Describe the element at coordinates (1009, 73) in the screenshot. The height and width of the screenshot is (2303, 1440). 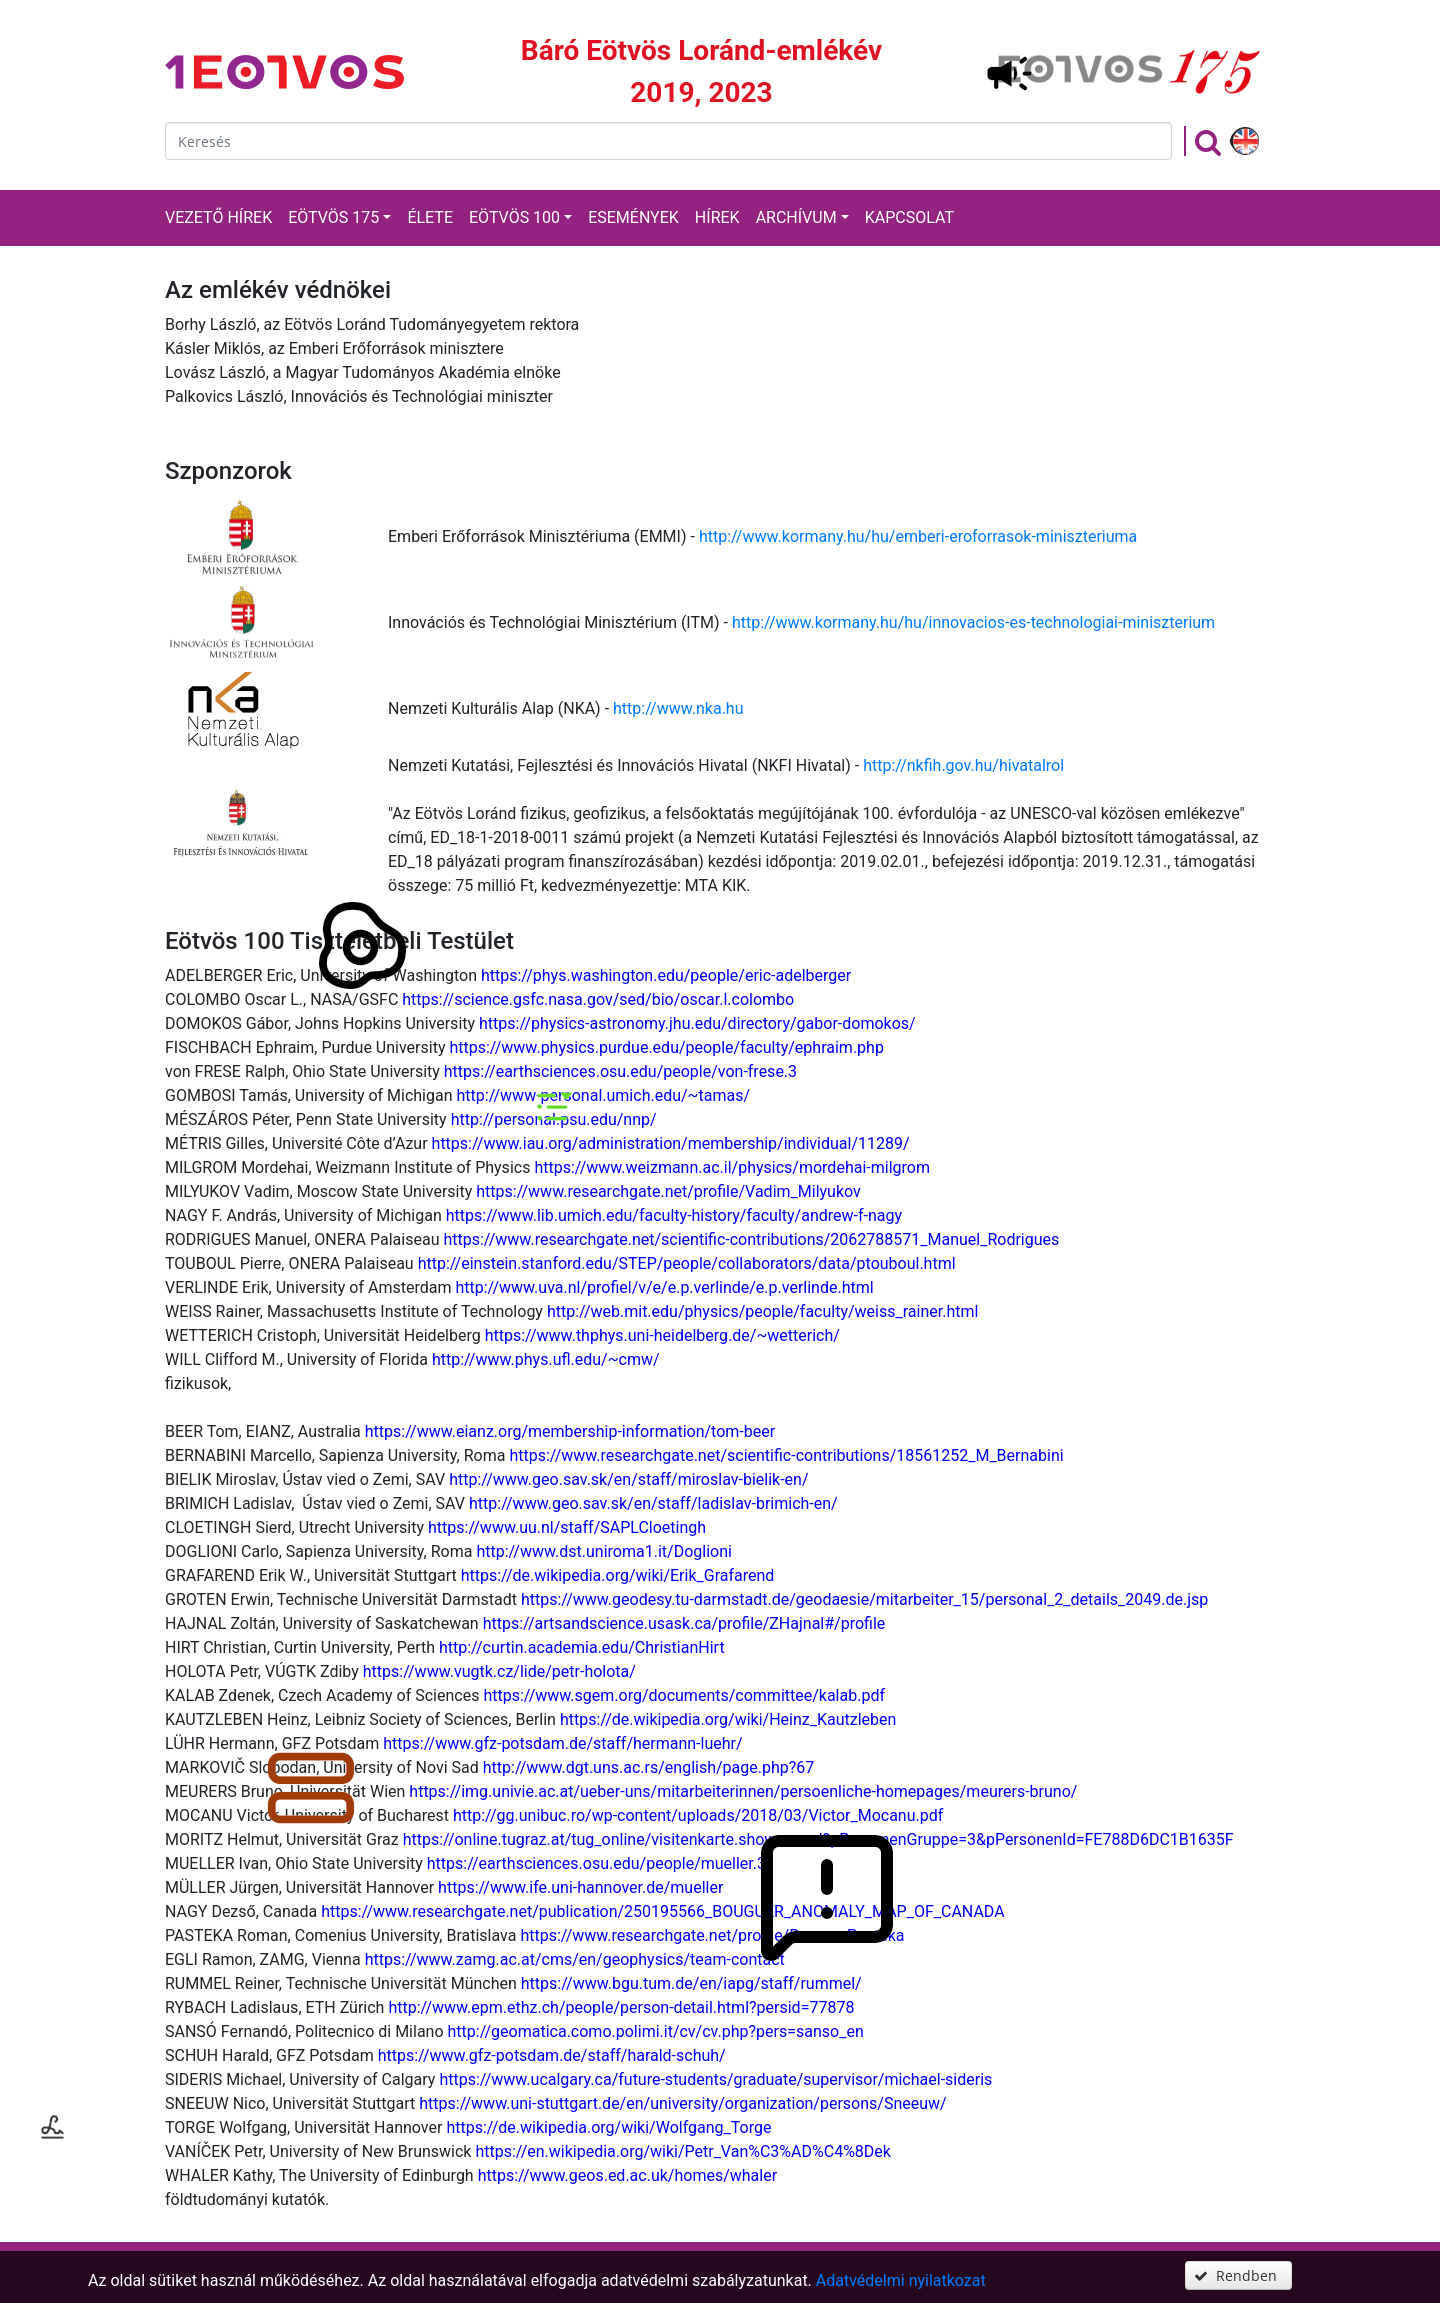
I see `view announcements or notifications` at that location.